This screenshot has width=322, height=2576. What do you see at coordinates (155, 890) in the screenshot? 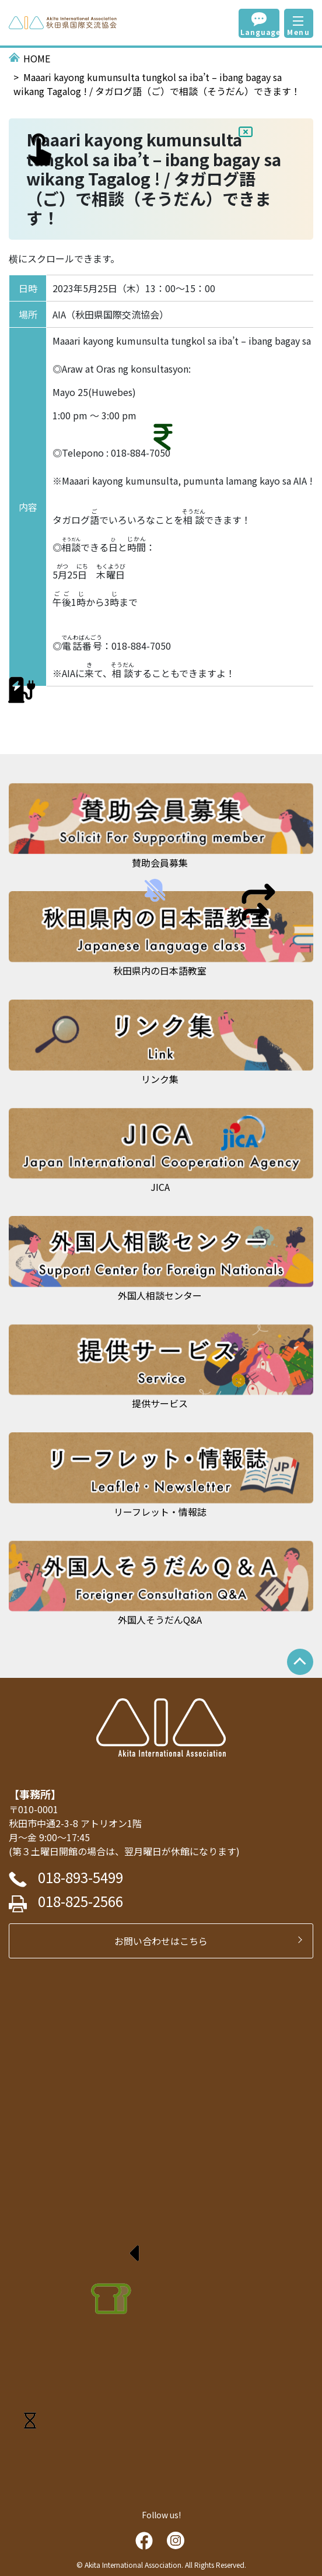
I see `mute notifications` at bounding box center [155, 890].